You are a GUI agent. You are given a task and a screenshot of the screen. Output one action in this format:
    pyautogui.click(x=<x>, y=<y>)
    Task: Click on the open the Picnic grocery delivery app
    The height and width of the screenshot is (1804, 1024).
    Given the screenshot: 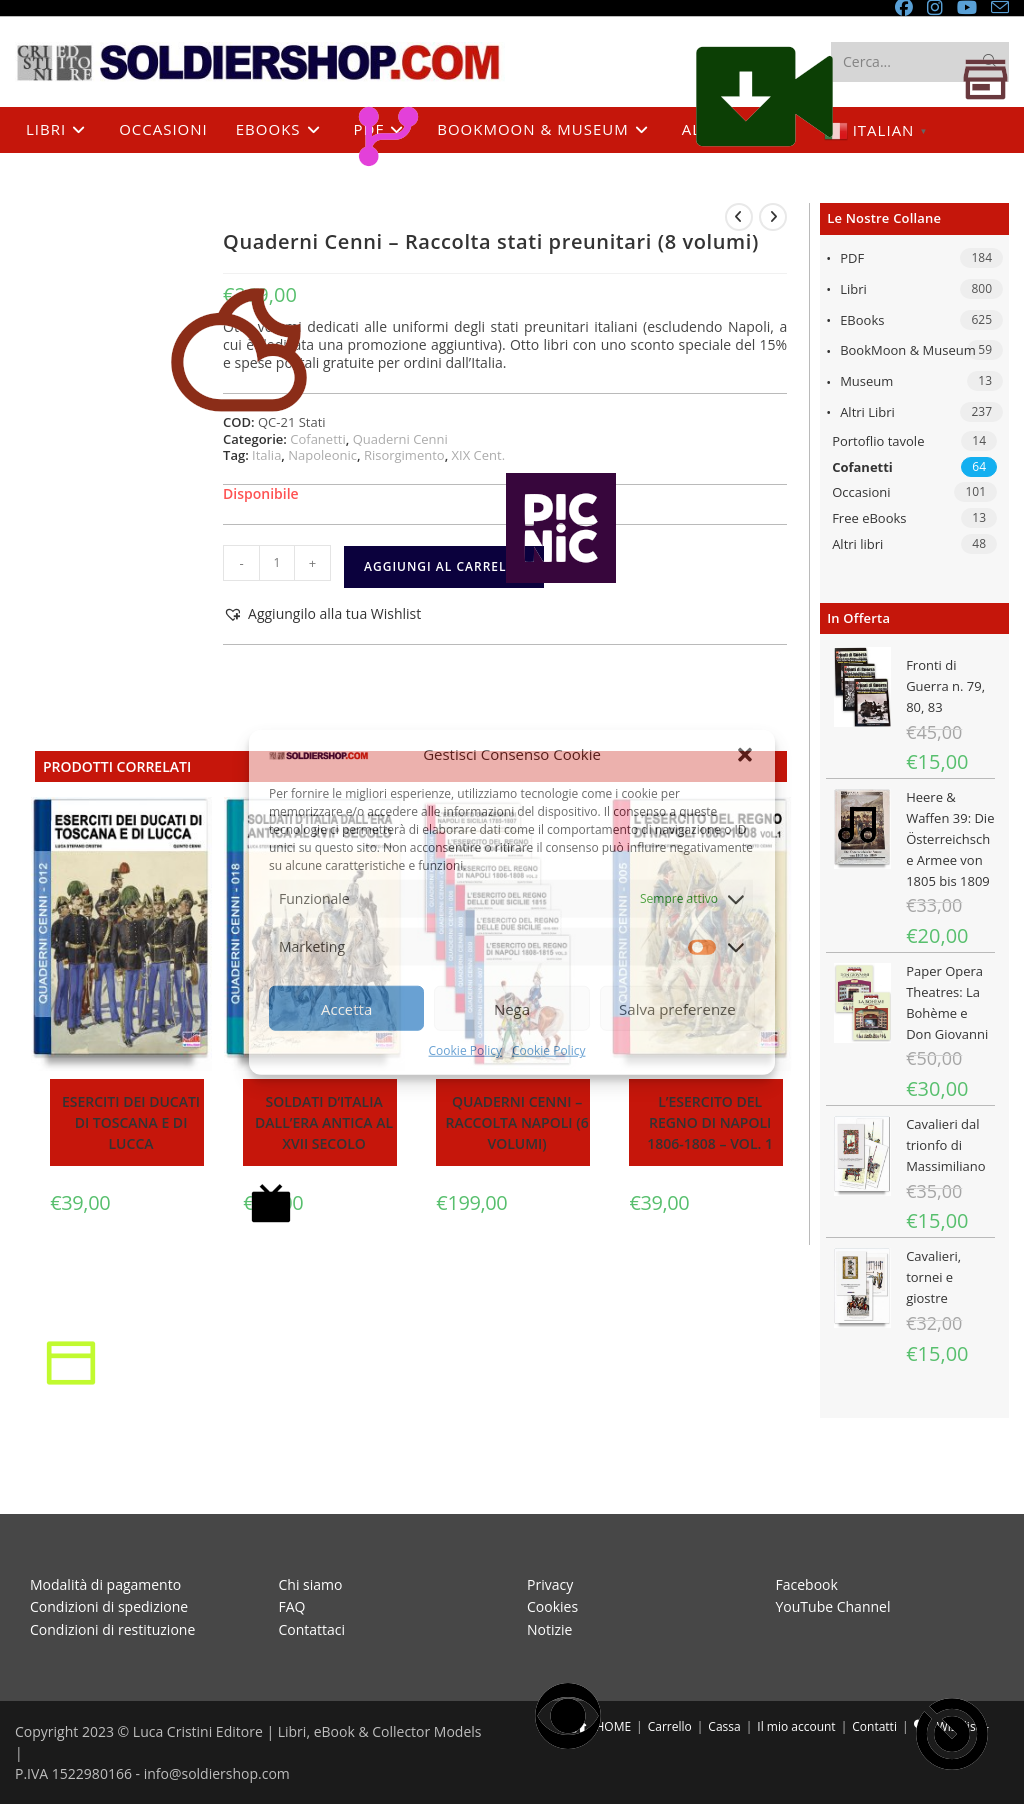 What is the action you would take?
    pyautogui.click(x=561, y=528)
    